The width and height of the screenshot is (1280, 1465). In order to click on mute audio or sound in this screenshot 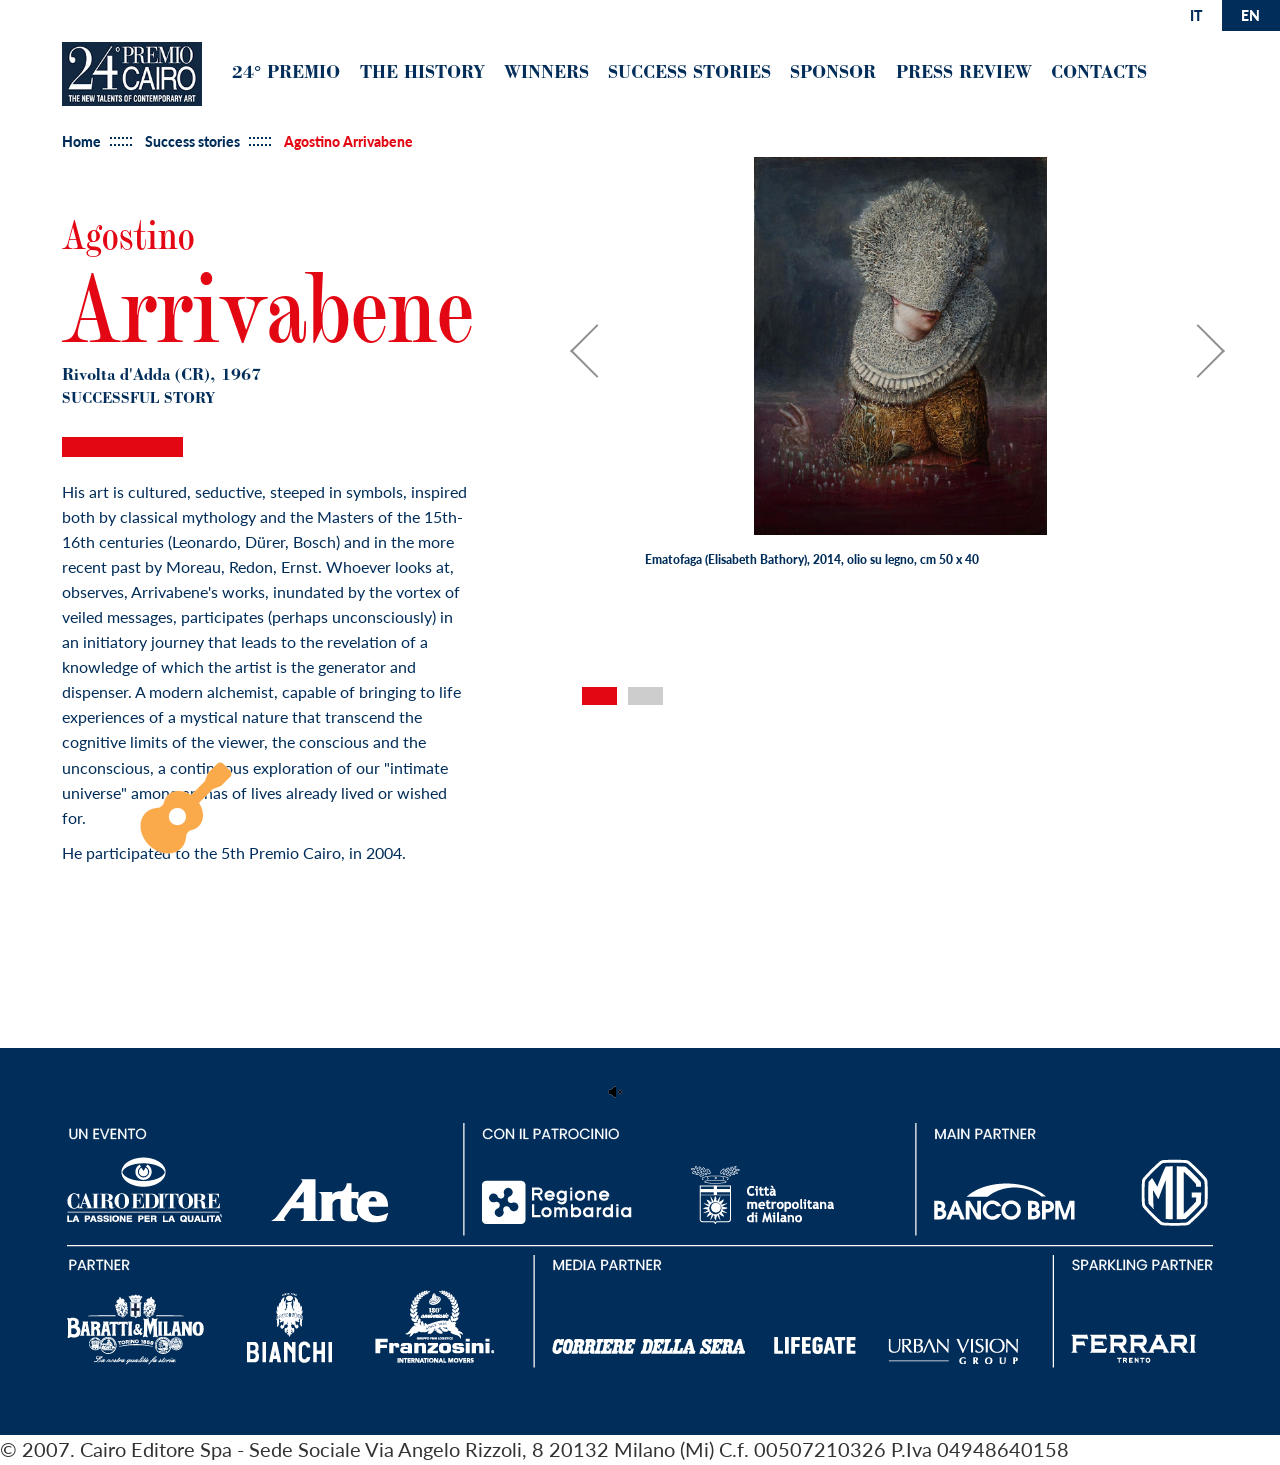, I will do `click(616, 1092)`.